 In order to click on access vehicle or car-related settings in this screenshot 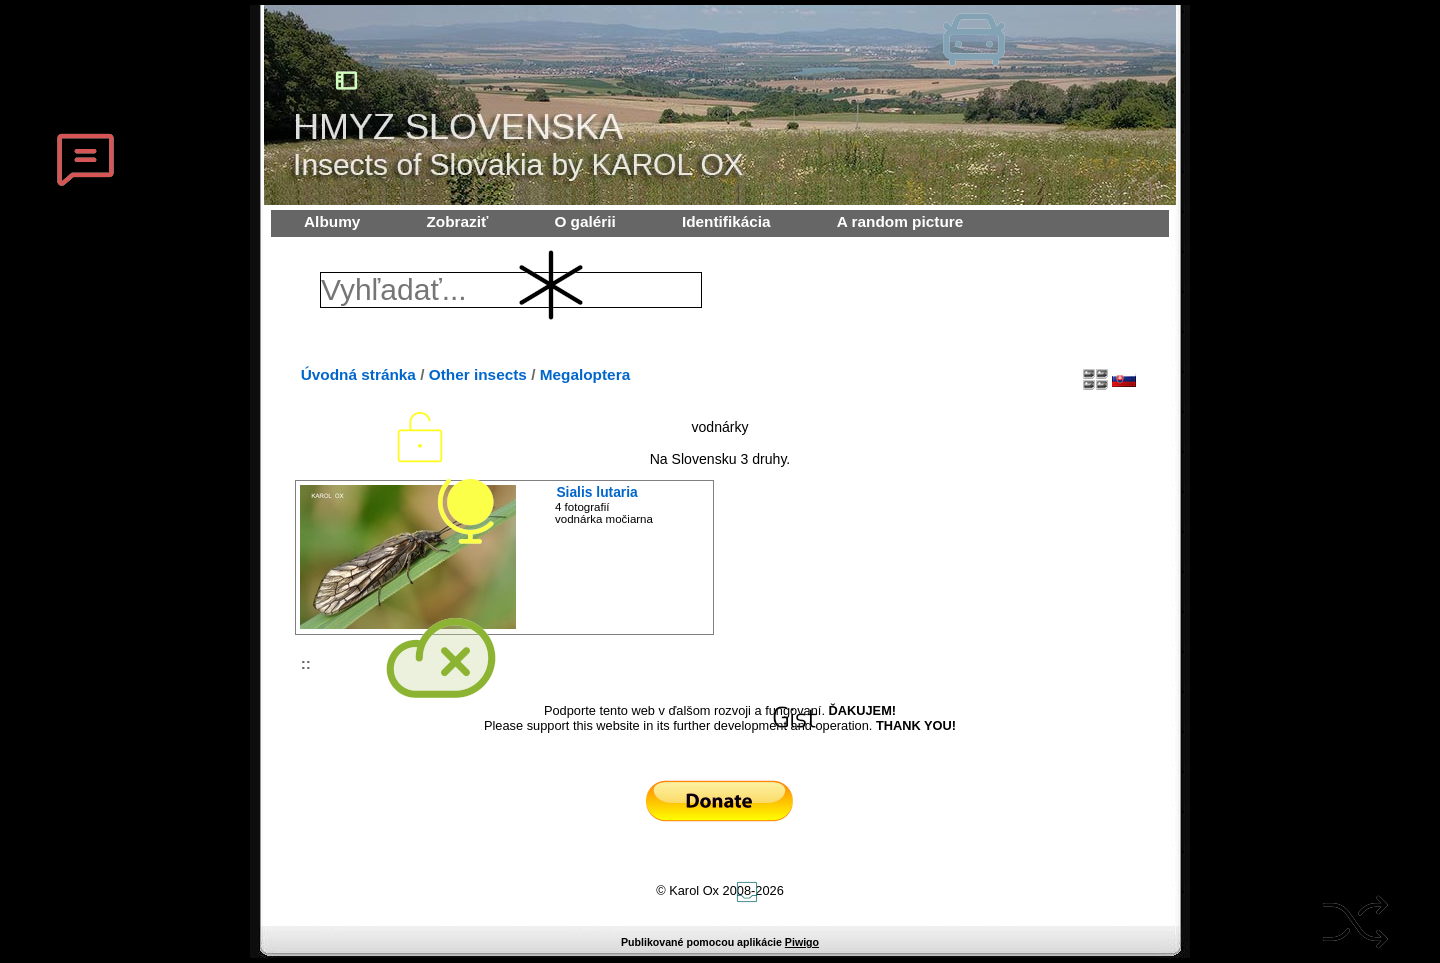, I will do `click(974, 38)`.